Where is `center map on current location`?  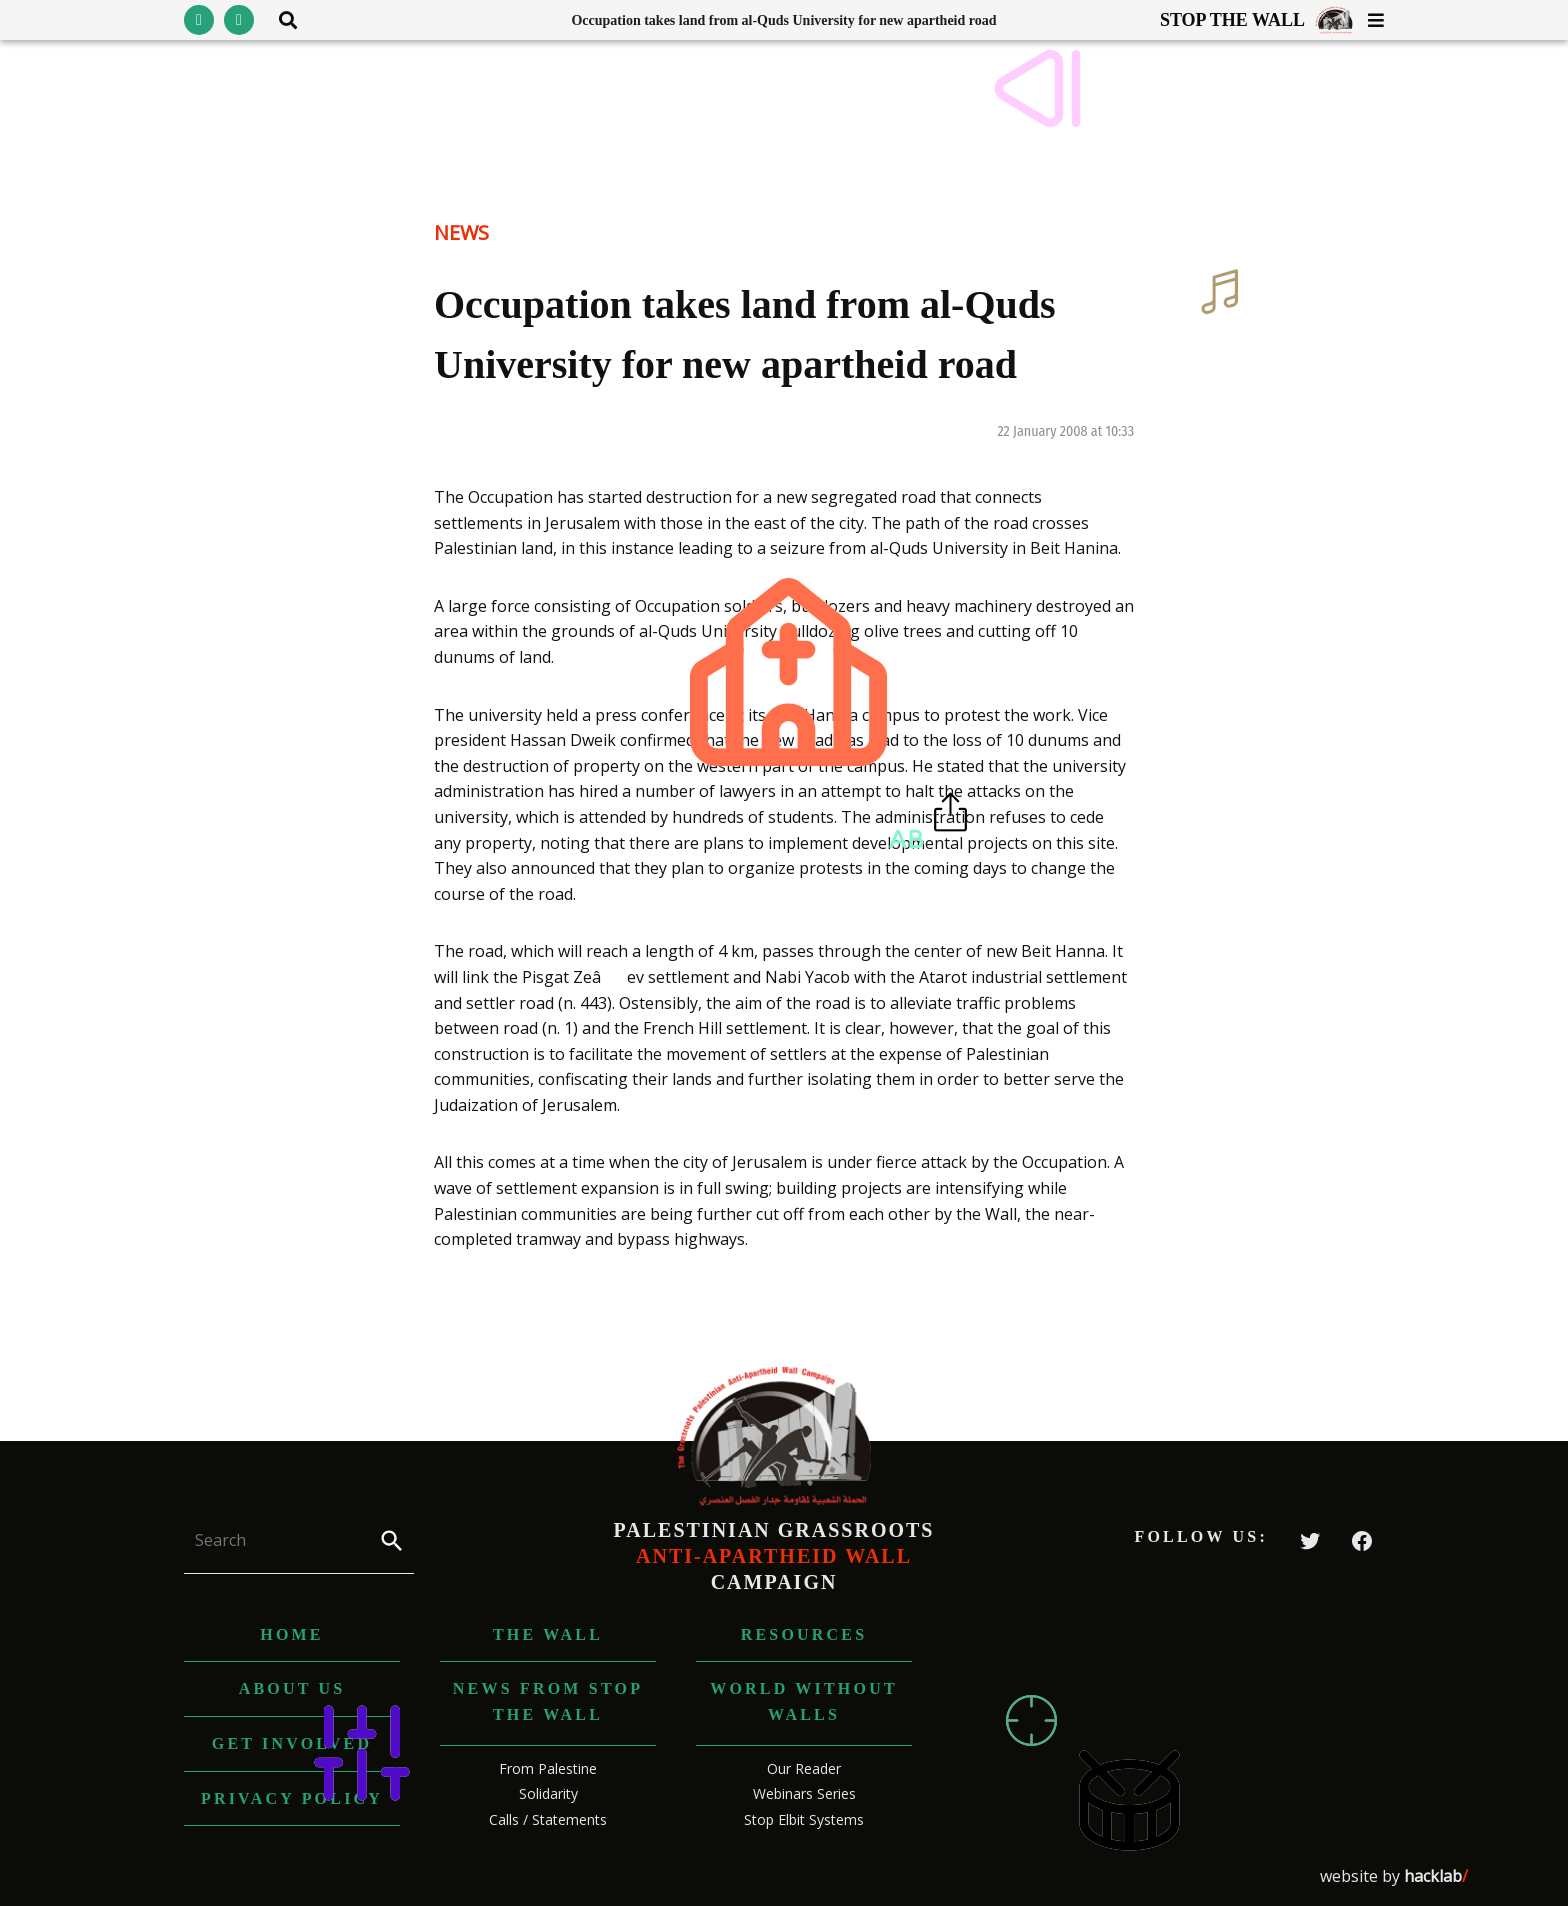 center map on current location is located at coordinates (1031, 1720).